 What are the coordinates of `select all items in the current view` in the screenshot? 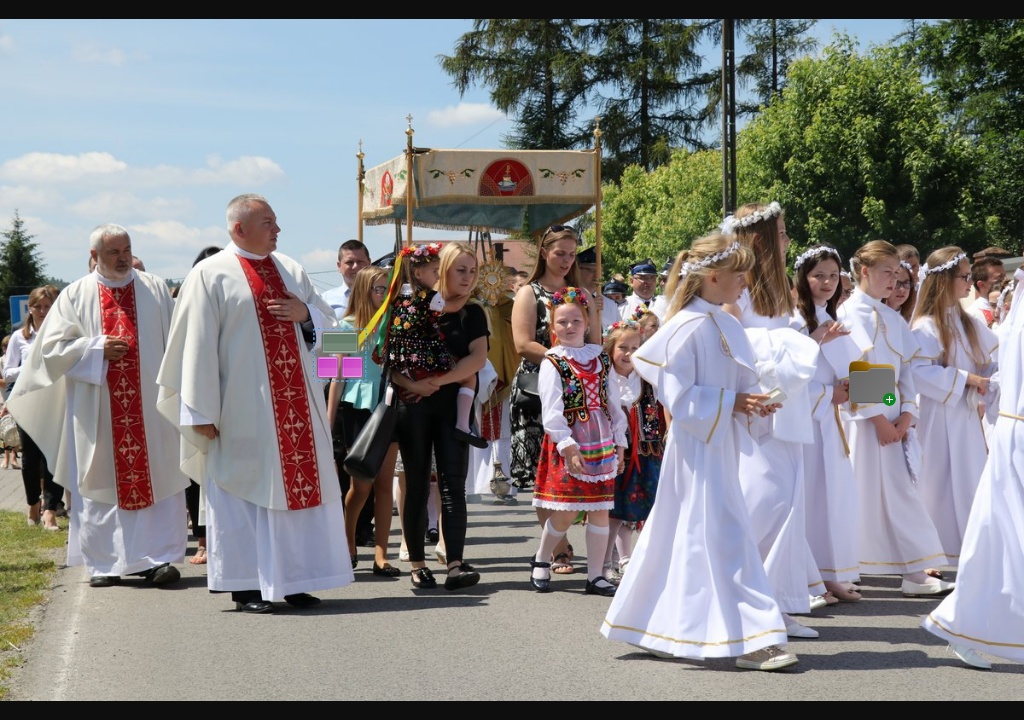 It's located at (340, 355).